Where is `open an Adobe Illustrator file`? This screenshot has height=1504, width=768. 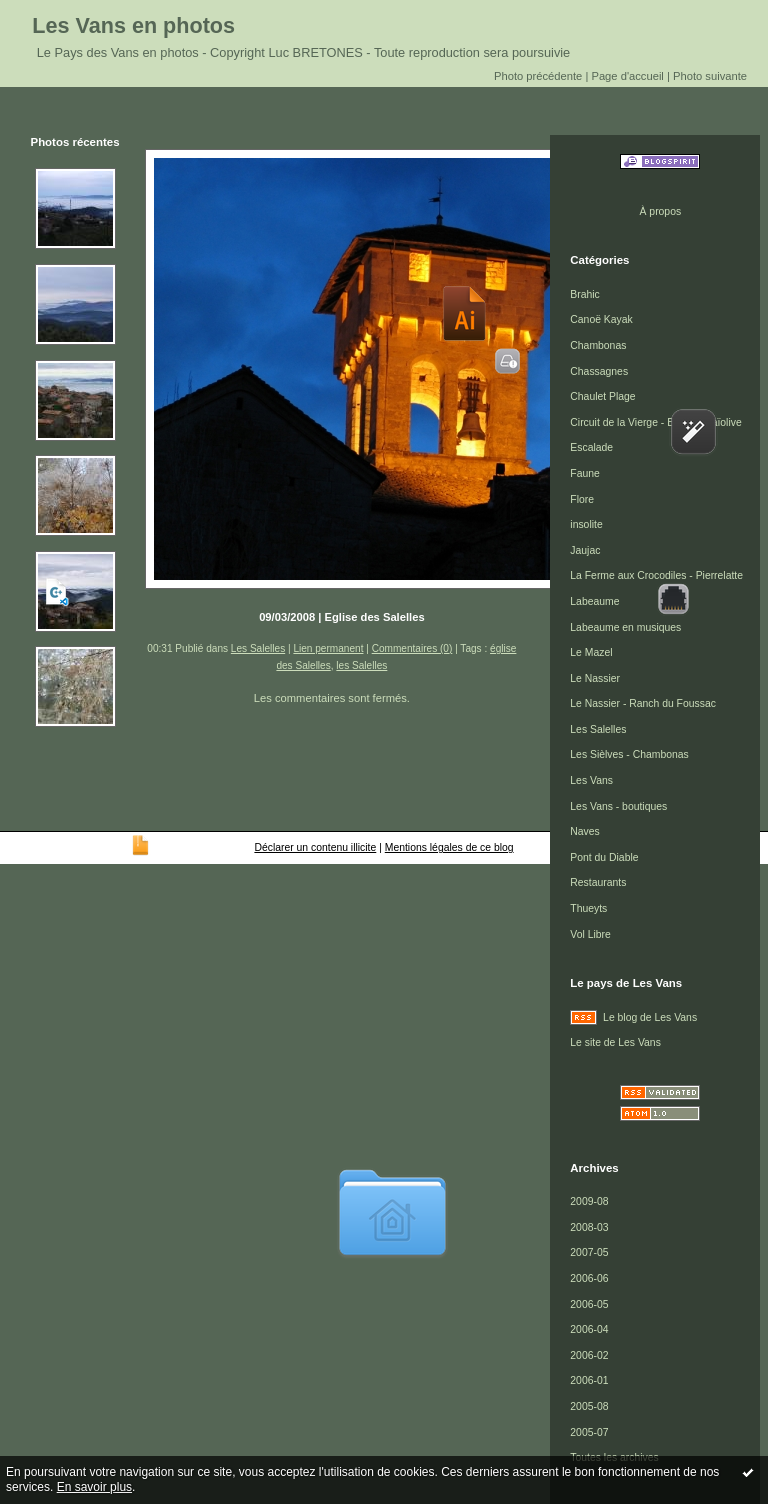 open an Adobe Illustrator file is located at coordinates (464, 313).